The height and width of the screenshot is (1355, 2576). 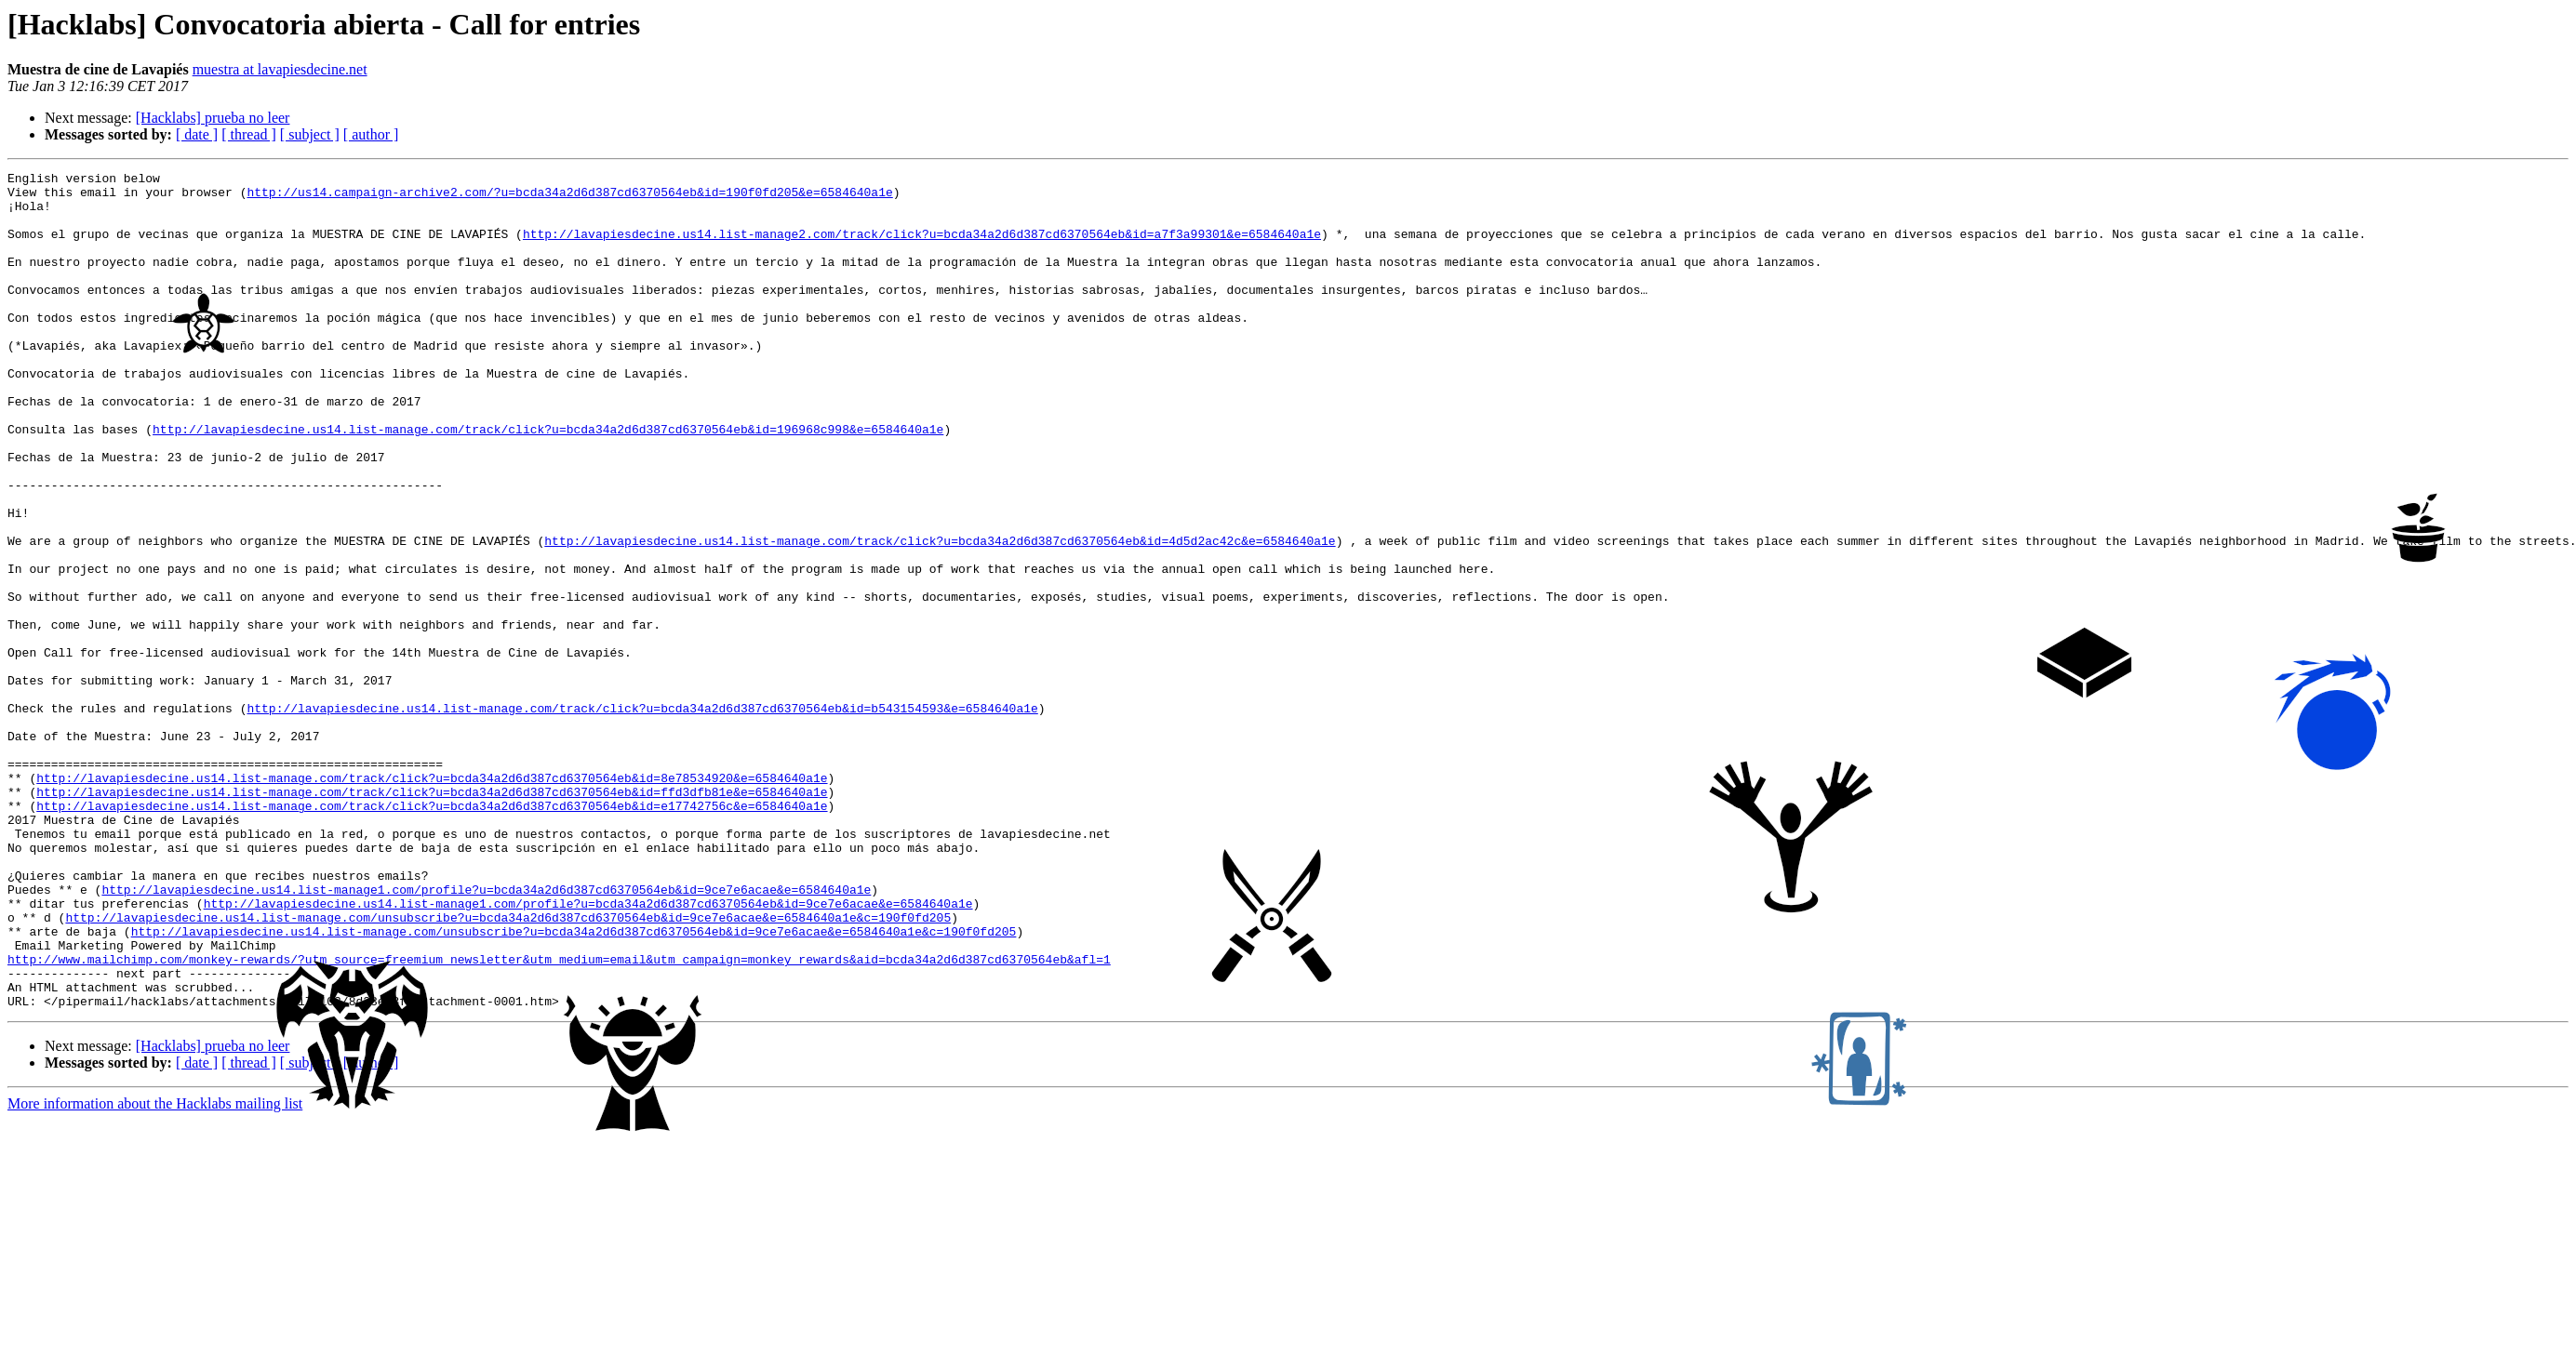 What do you see at coordinates (1790, 831) in the screenshot?
I see `indicates a trap or hazard in gameplay` at bounding box center [1790, 831].